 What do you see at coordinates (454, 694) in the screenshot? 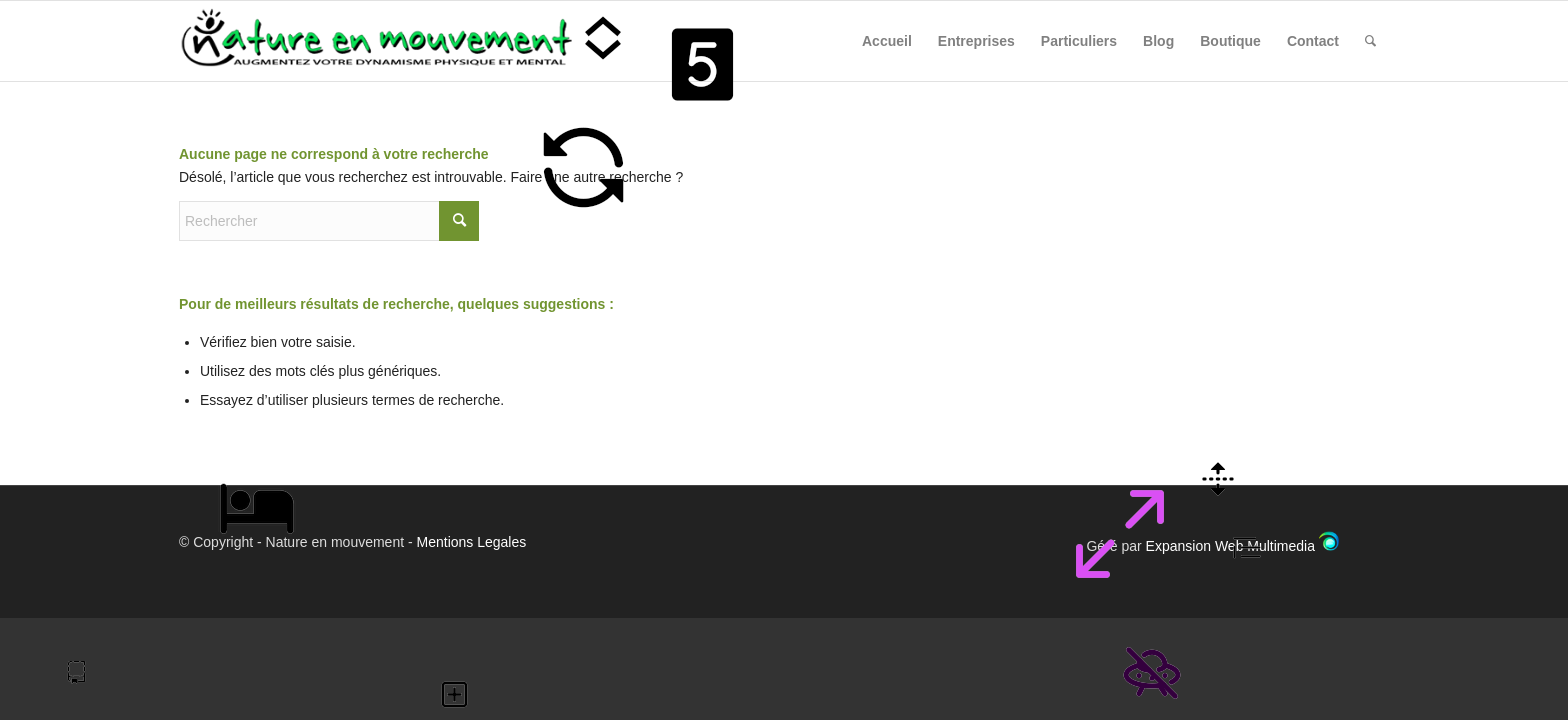
I see `add a new file to the diff` at bounding box center [454, 694].